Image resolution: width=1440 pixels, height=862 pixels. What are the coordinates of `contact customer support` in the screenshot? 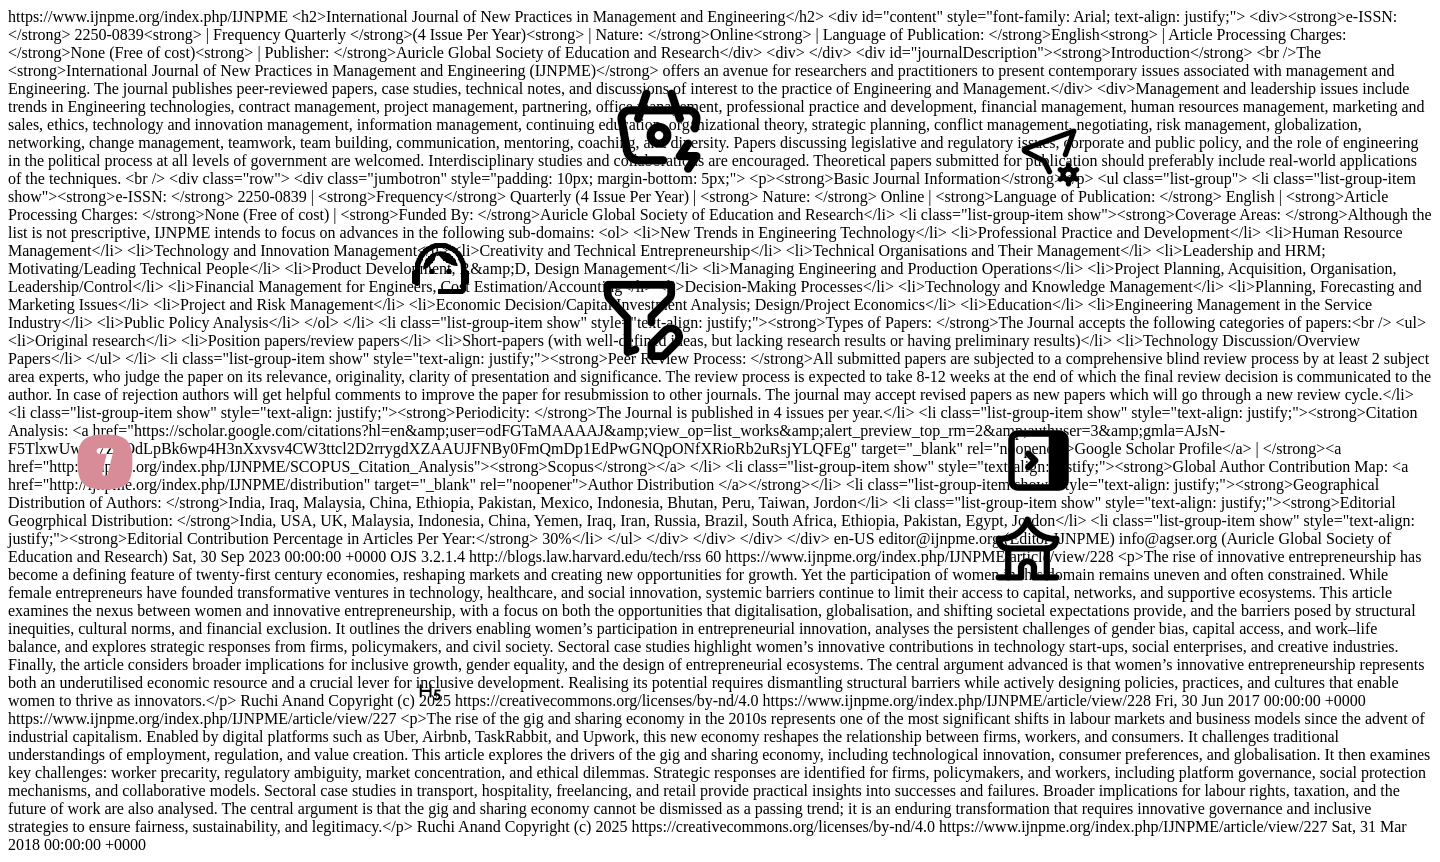 It's located at (440, 268).